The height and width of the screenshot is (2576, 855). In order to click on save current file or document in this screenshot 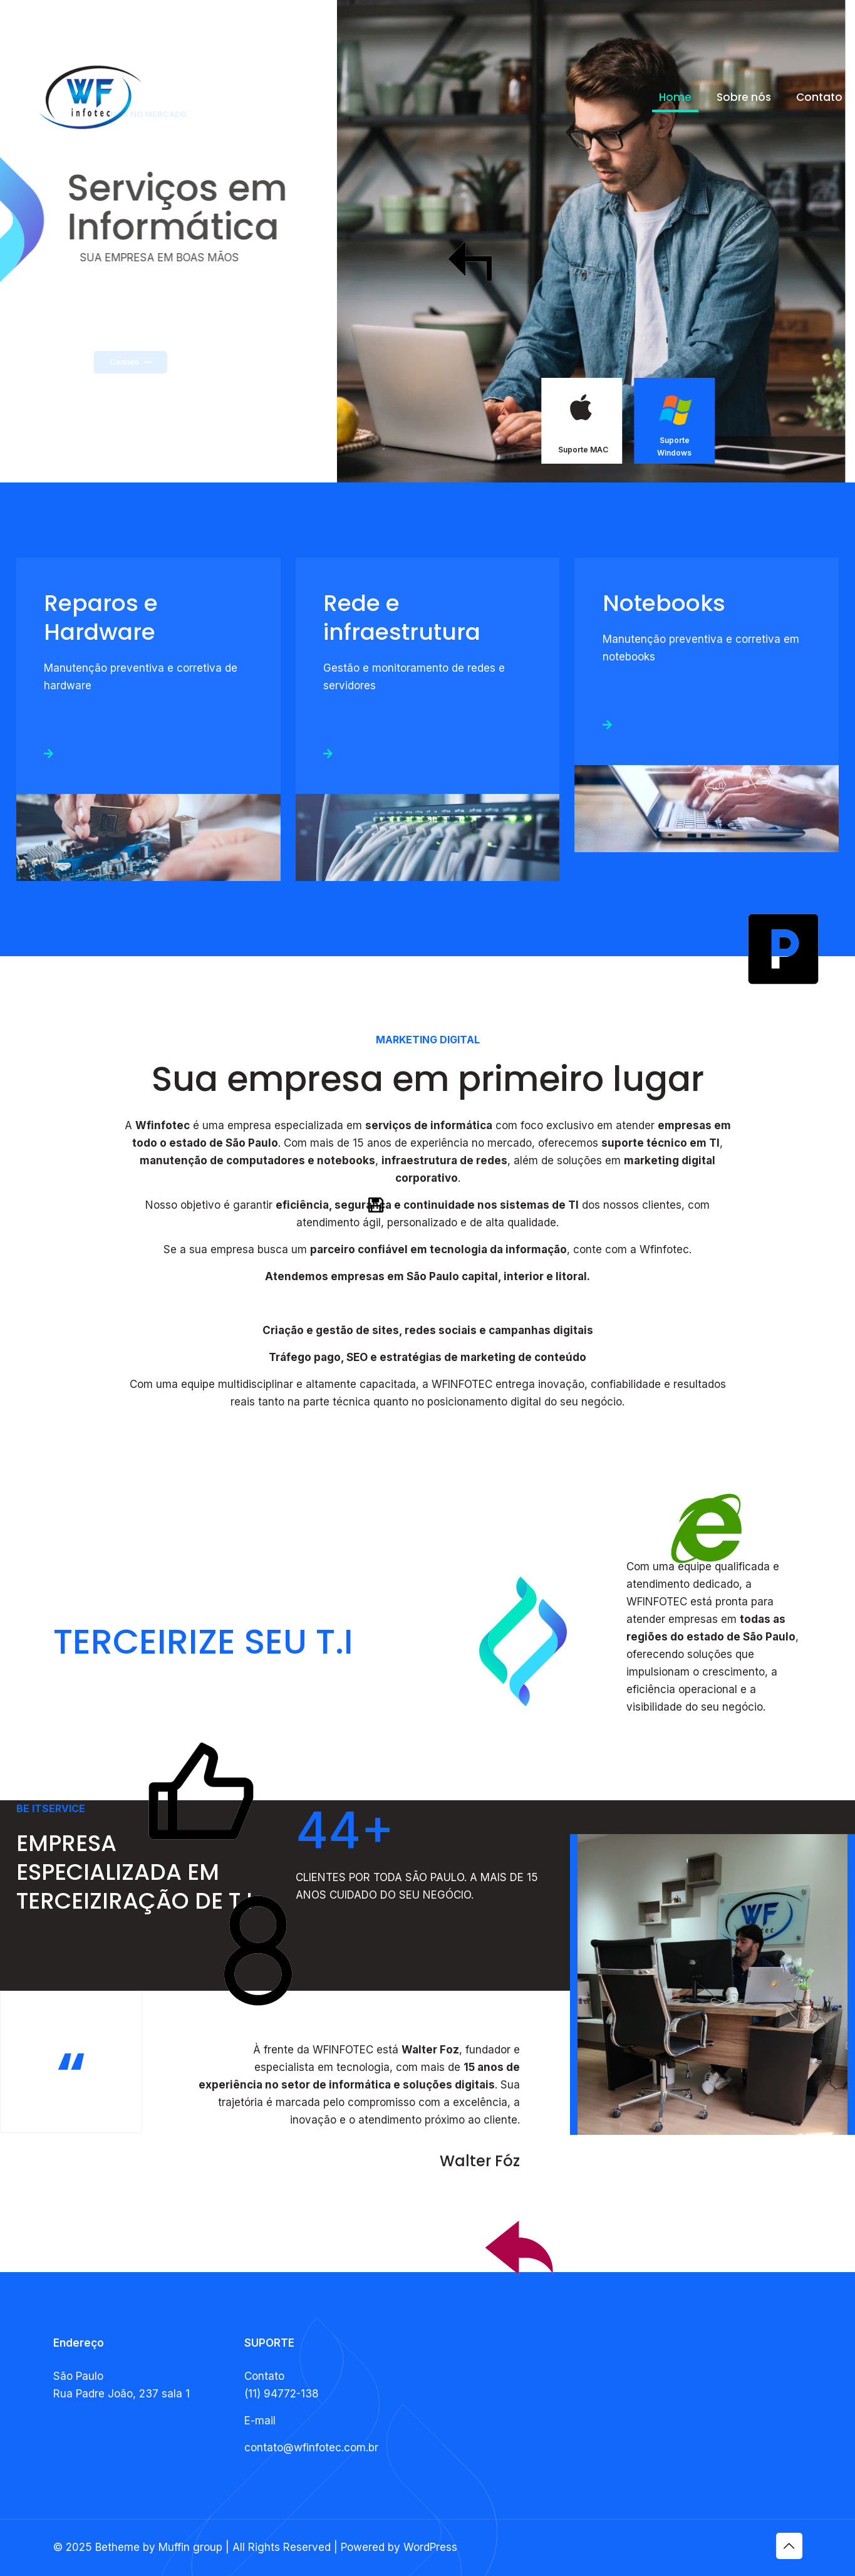, I will do `click(376, 1205)`.